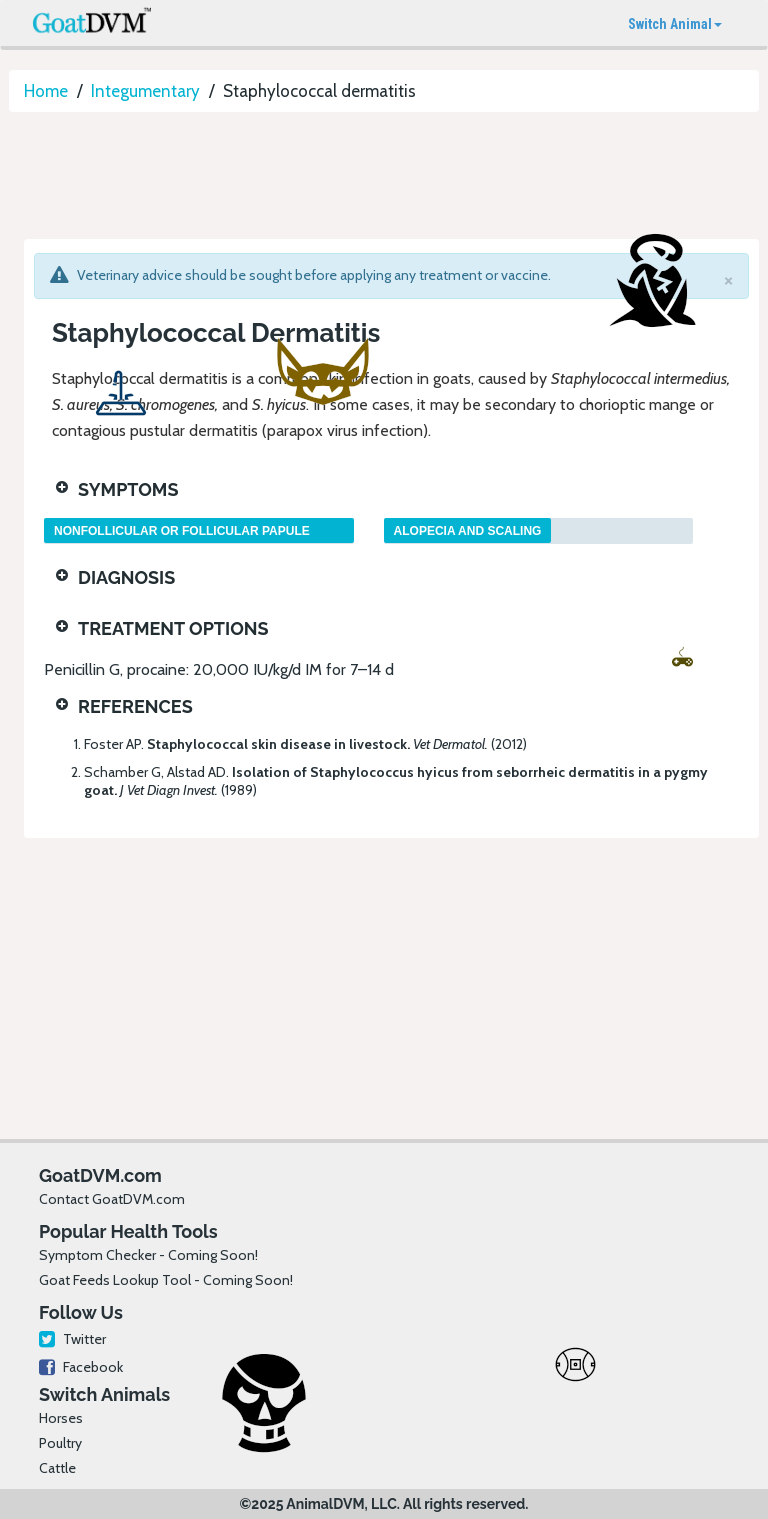  What do you see at coordinates (575, 1364) in the screenshot?
I see `view football/rugby field layout` at bounding box center [575, 1364].